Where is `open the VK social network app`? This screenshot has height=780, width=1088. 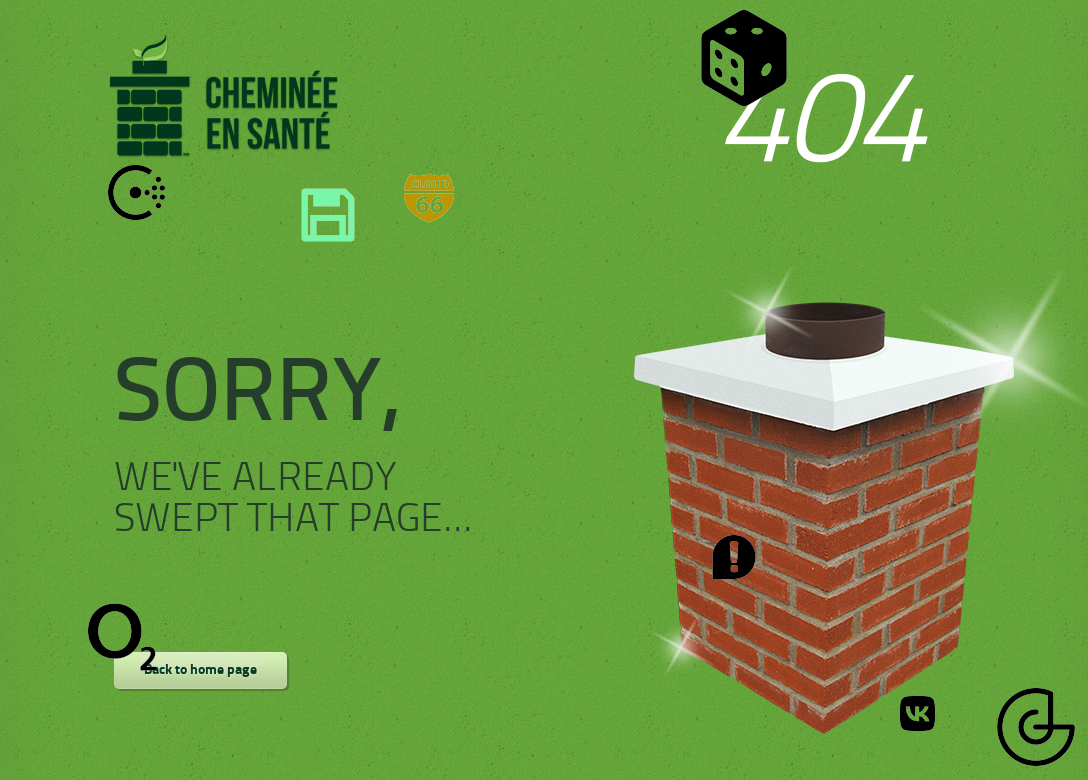 open the VK social network app is located at coordinates (917, 713).